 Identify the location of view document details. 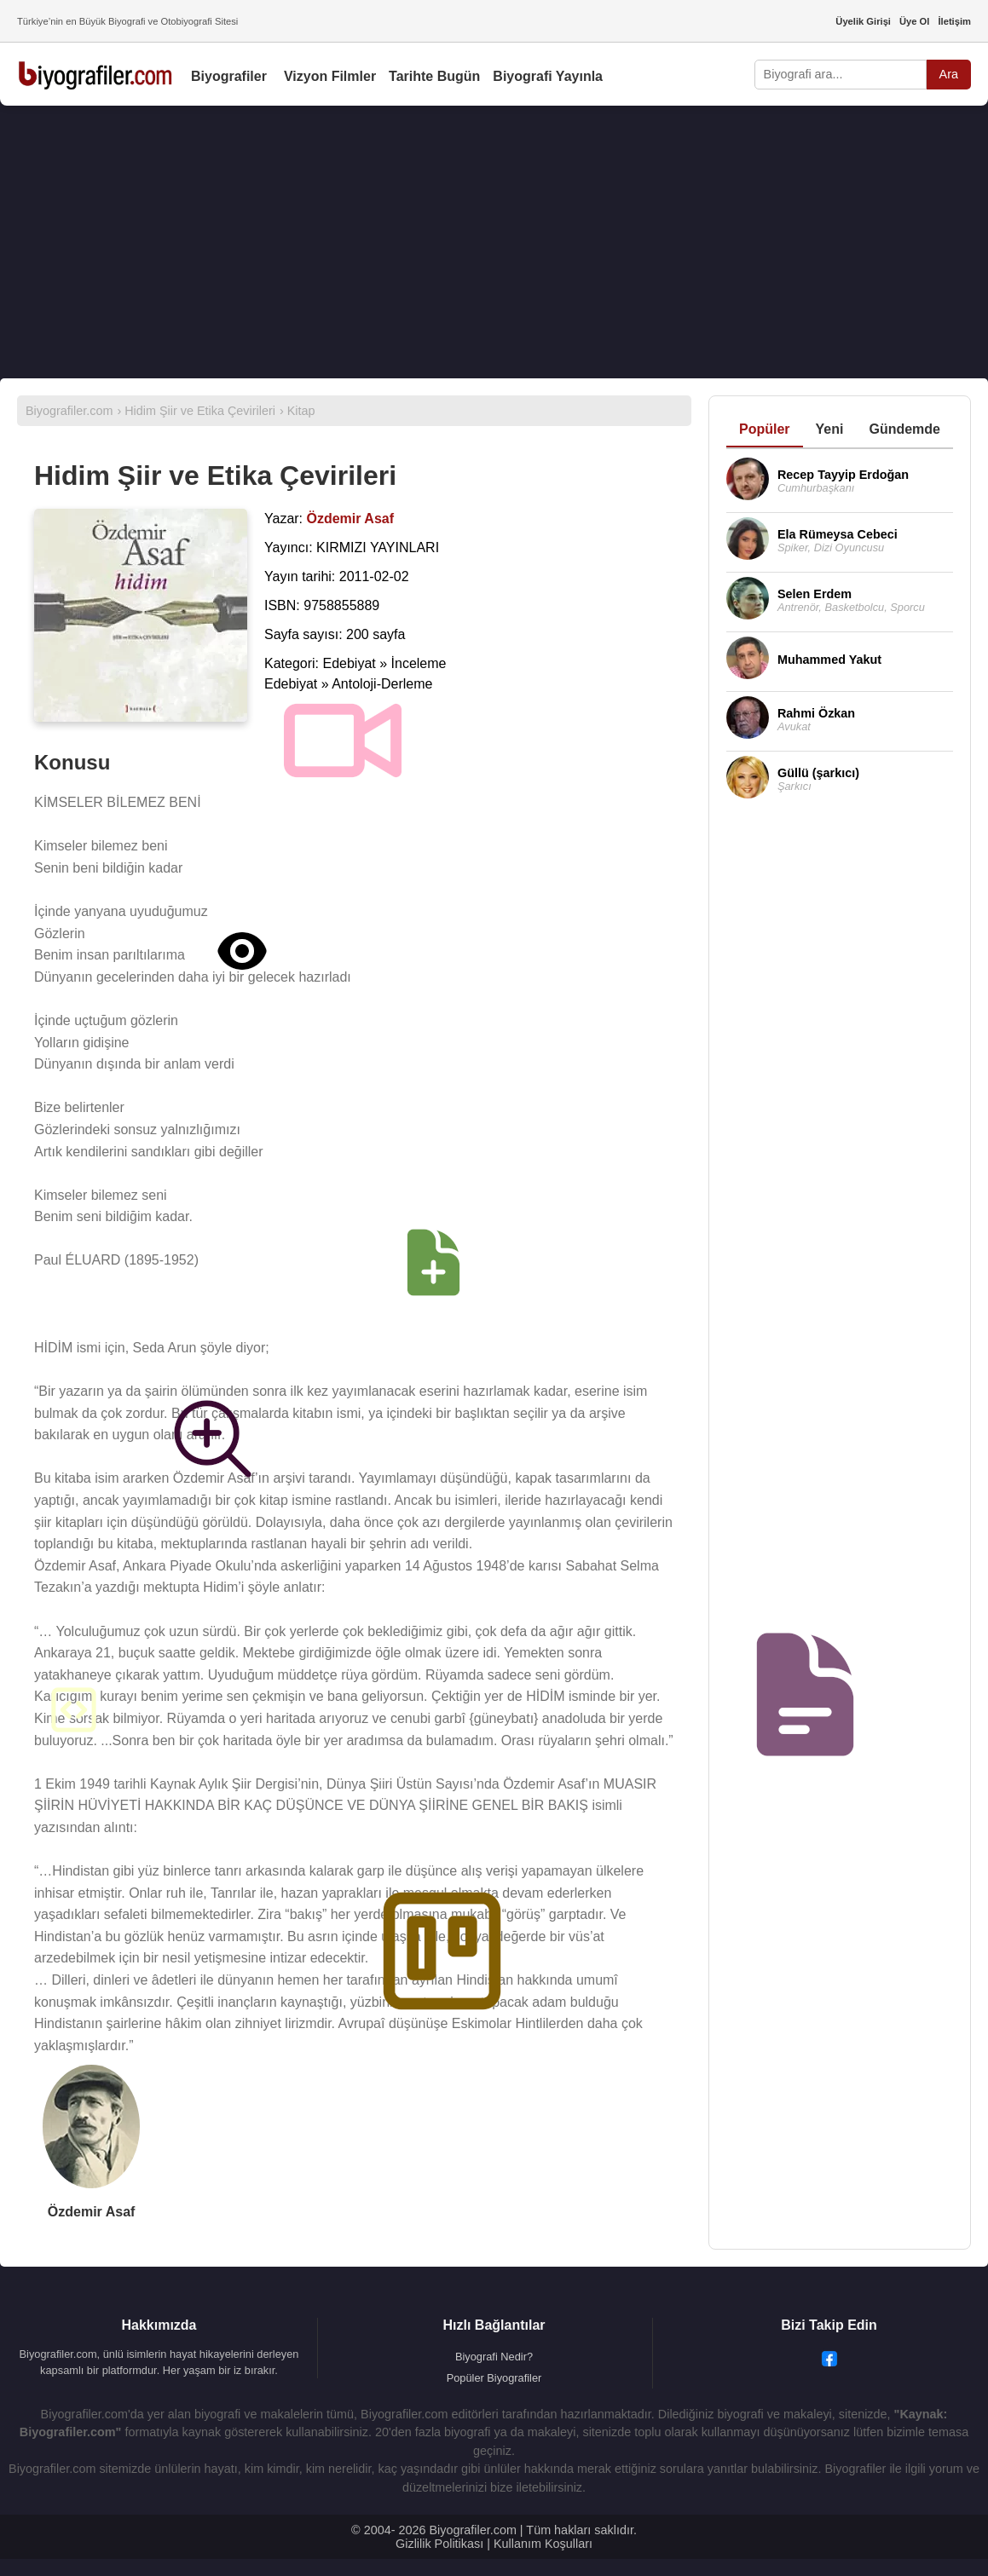
(805, 1694).